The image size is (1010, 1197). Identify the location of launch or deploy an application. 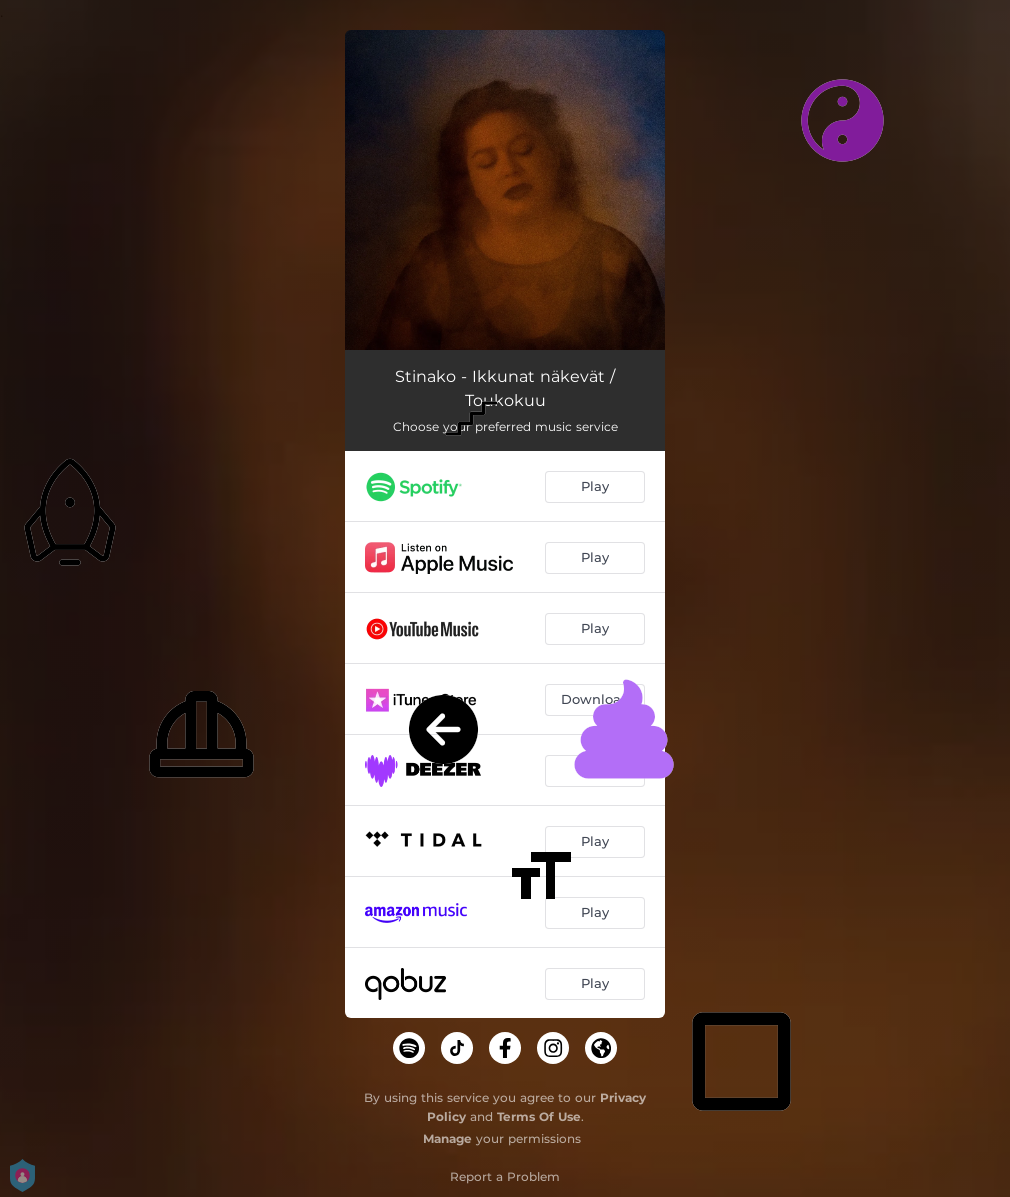
(70, 516).